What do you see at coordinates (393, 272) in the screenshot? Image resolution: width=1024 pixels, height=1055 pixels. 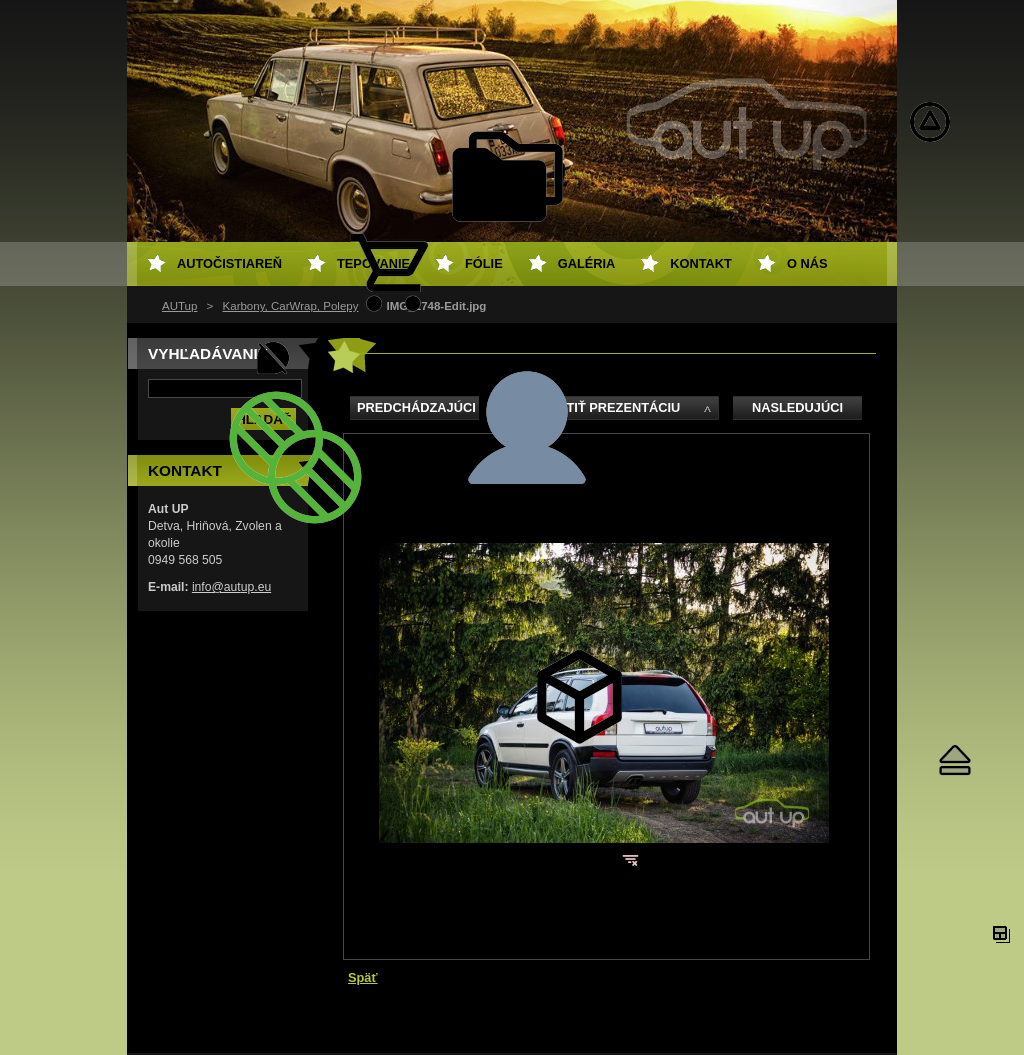 I see `view your shopping cart` at bounding box center [393, 272].